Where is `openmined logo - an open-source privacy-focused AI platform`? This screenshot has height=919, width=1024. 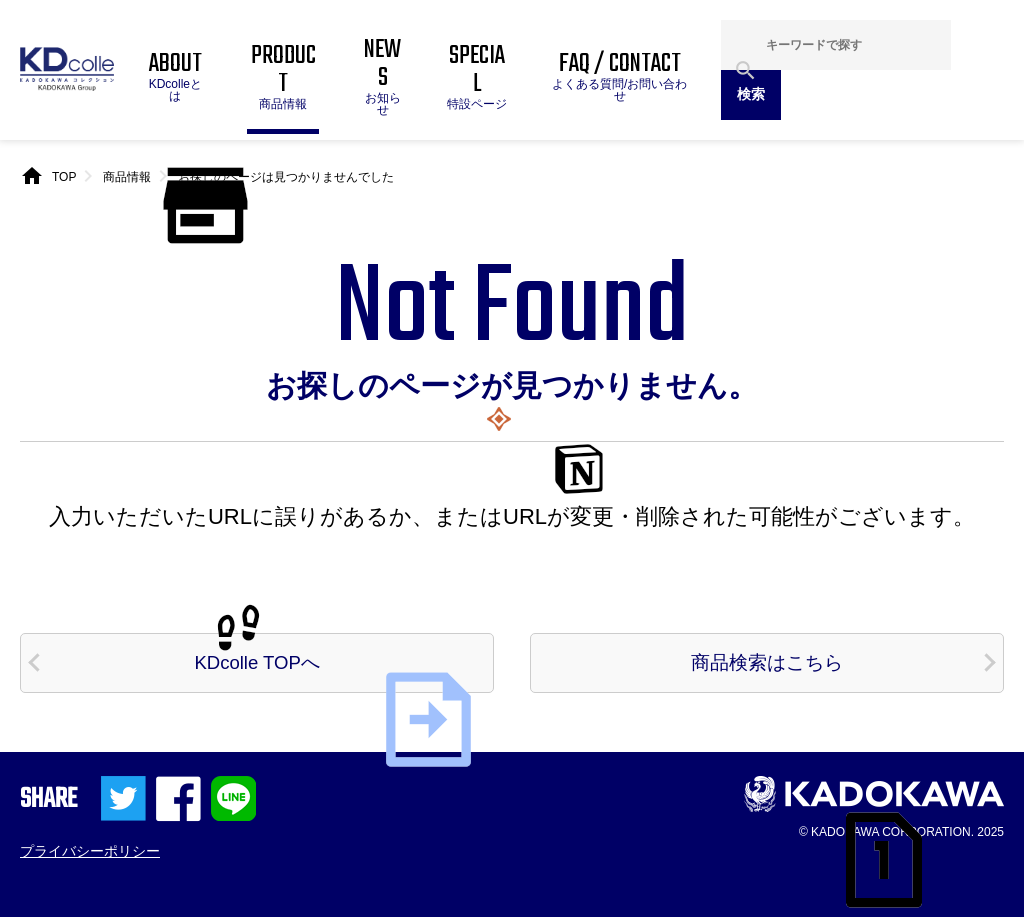 openmined logo - an open-source privacy-focused AI platform is located at coordinates (499, 419).